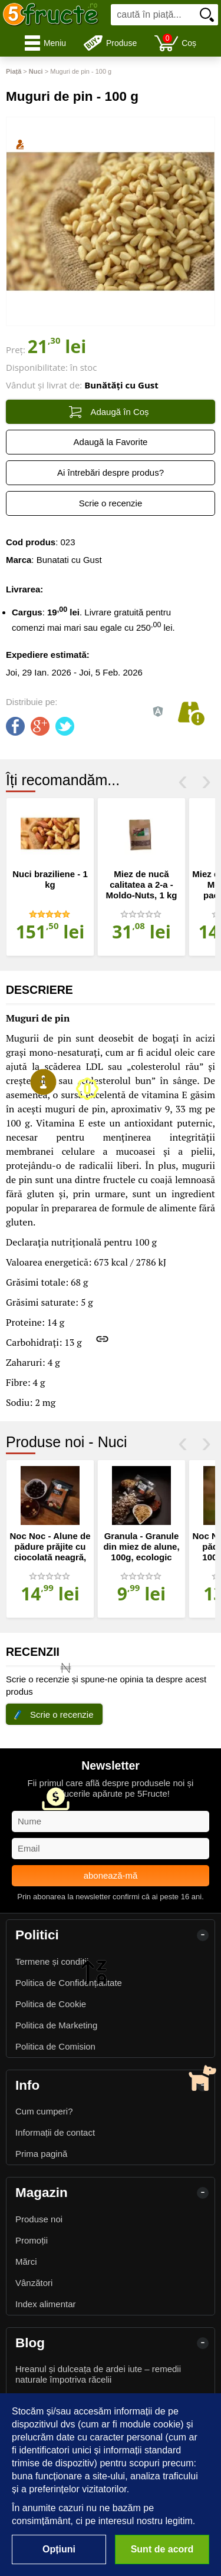  I want to click on angular framework logo, so click(158, 711).